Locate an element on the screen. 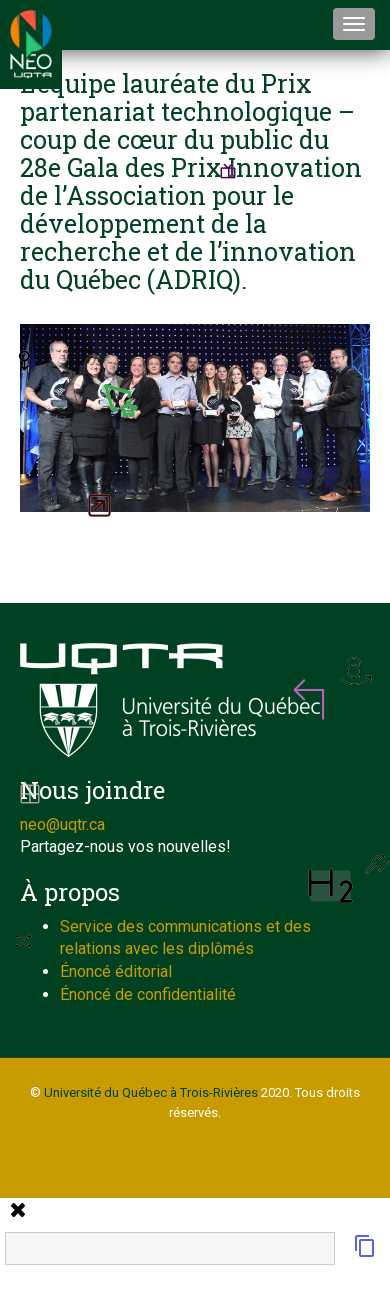 This screenshot has width=390, height=1291. open link in a new window or tab is located at coordinates (99, 505).